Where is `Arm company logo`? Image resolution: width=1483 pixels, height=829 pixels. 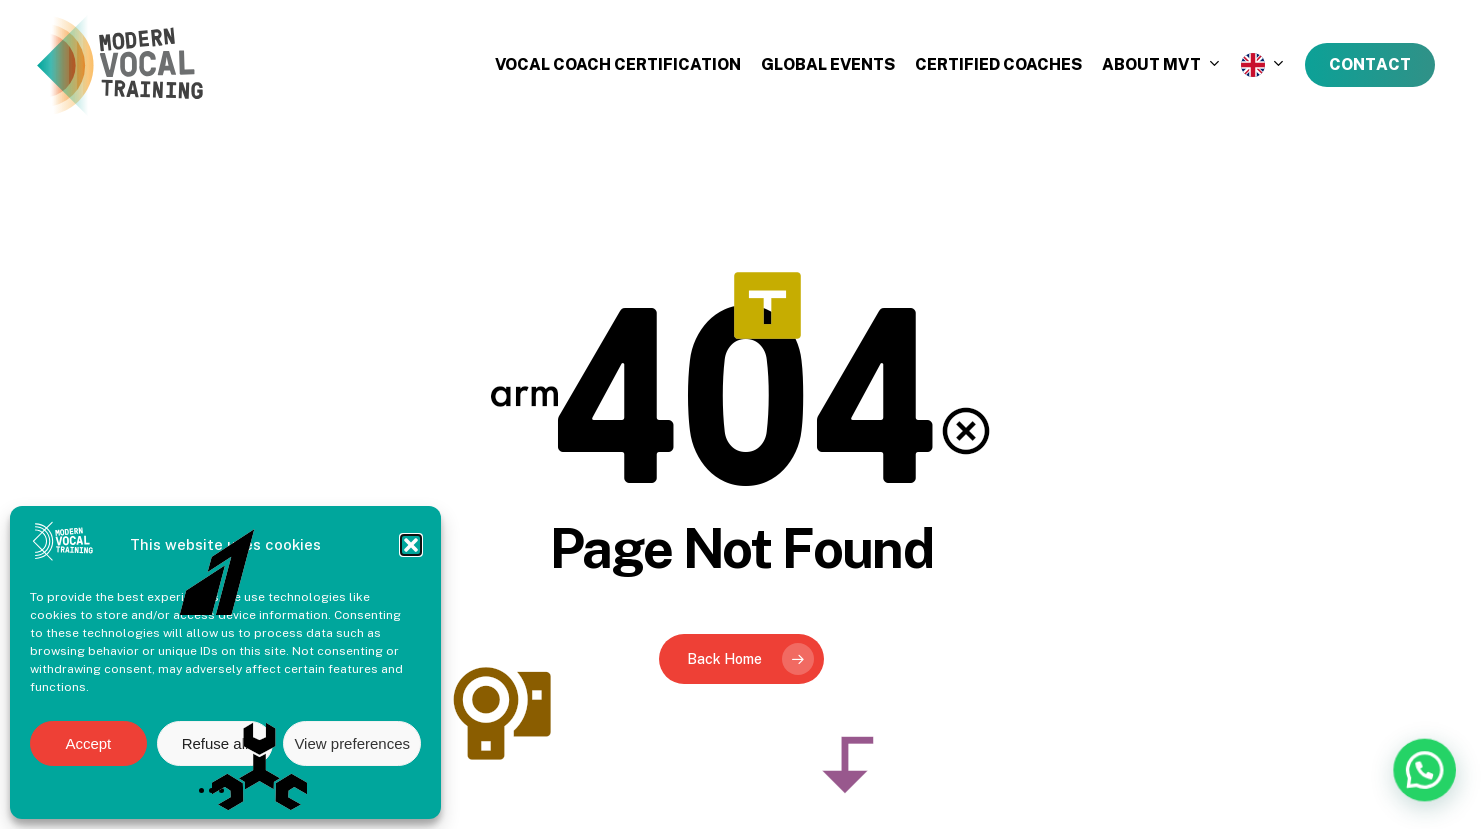 Arm company logo is located at coordinates (524, 396).